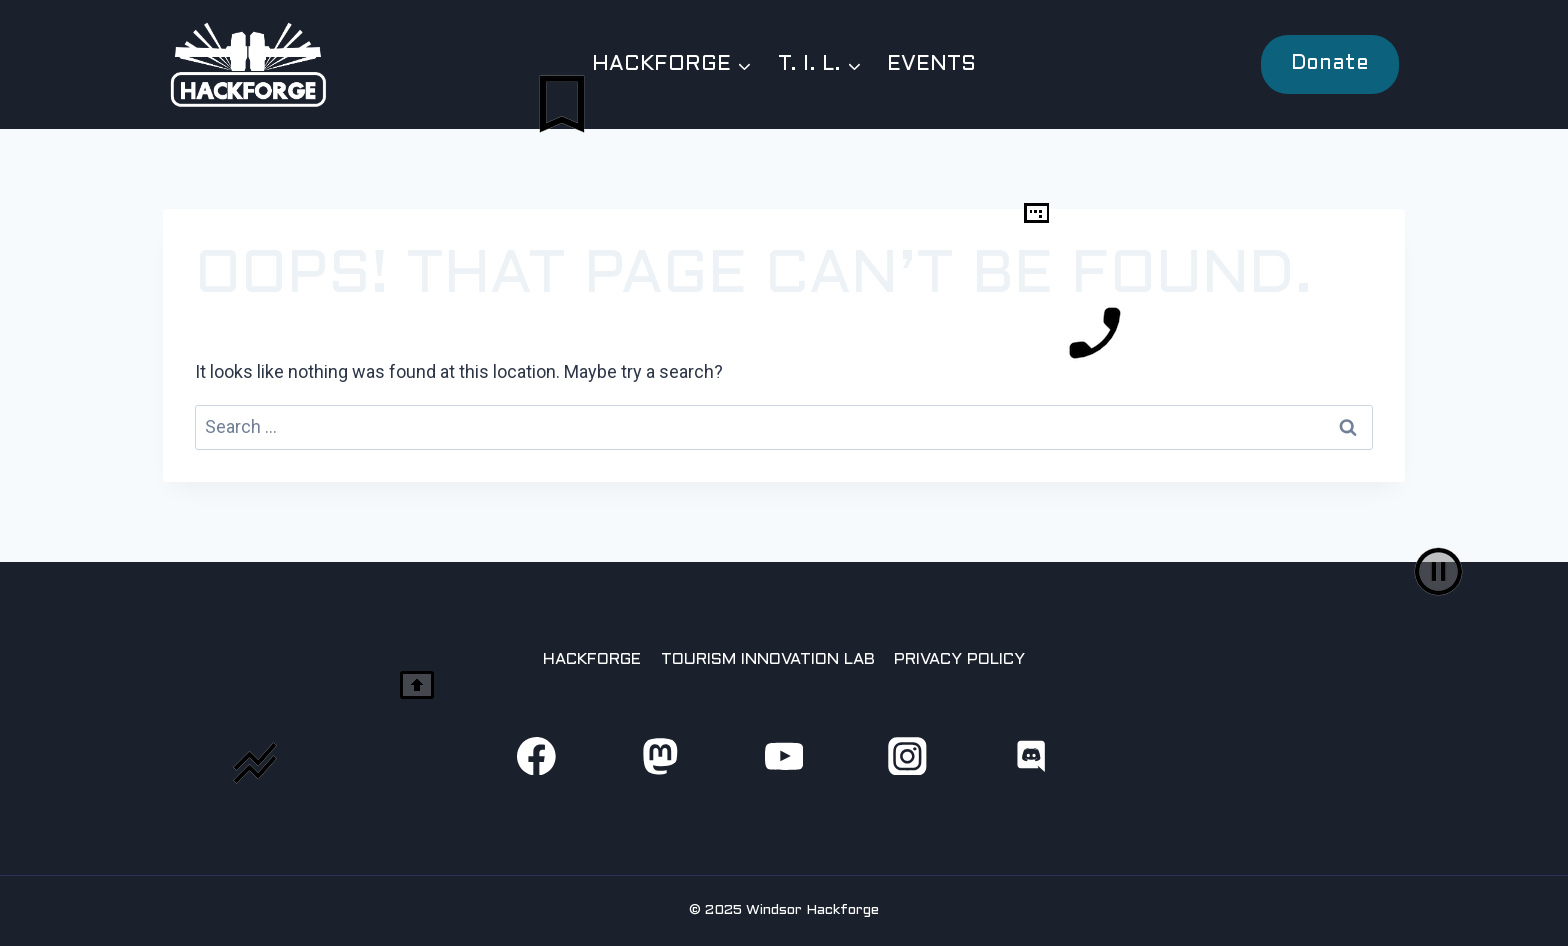 This screenshot has width=1568, height=946. Describe the element at coordinates (1438, 571) in the screenshot. I see `pause media playback` at that location.